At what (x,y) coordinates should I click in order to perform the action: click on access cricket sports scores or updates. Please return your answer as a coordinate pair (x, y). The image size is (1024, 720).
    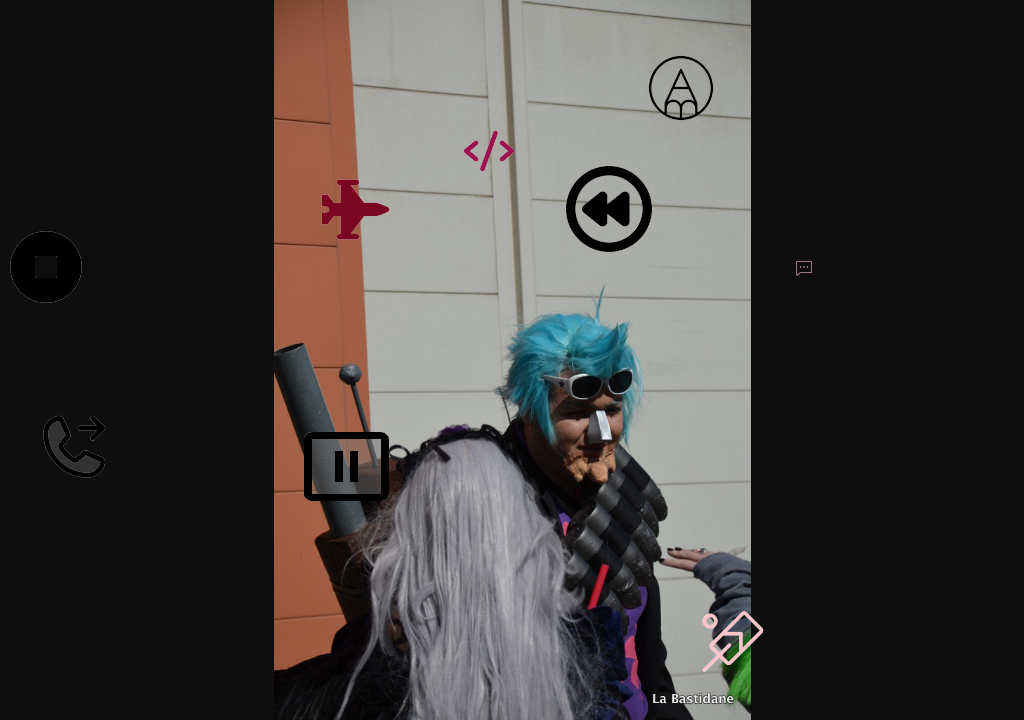
    Looking at the image, I should click on (729, 640).